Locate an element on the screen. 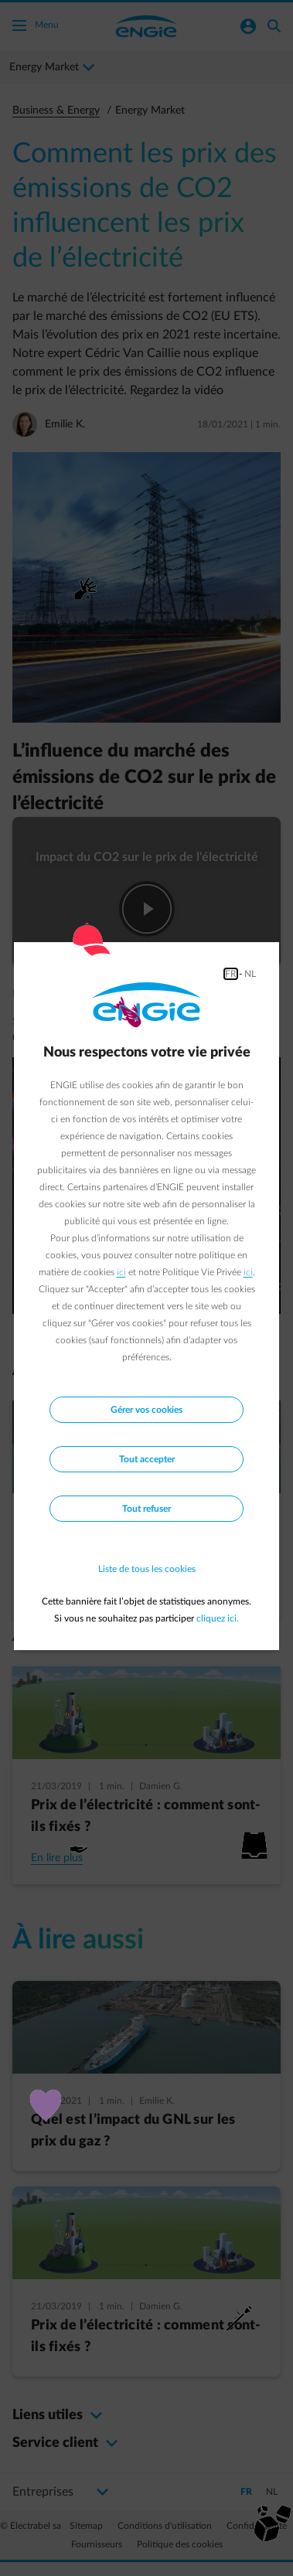 This screenshot has width=293, height=2576. access your inbox or document tray is located at coordinates (254, 1845).